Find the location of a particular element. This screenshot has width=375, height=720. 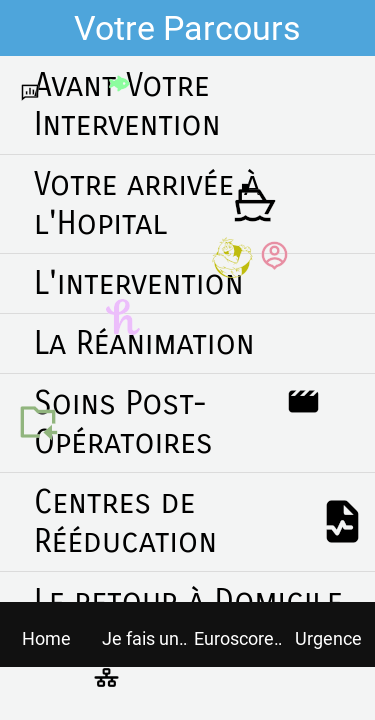

open the Honey browser extension is located at coordinates (123, 317).